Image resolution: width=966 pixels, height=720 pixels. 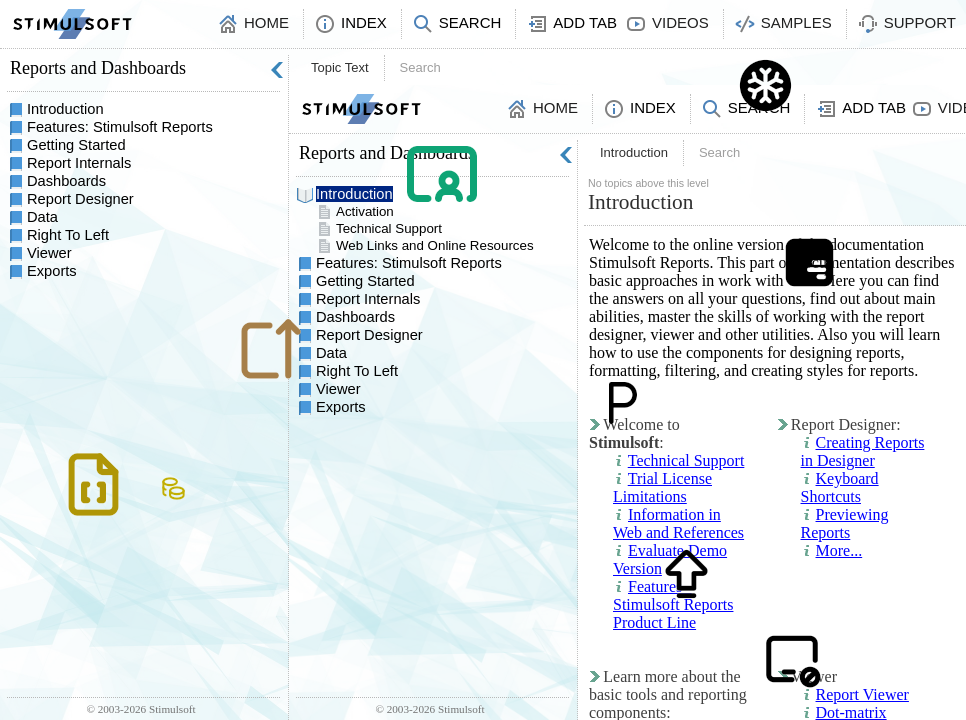 What do you see at coordinates (809, 262) in the screenshot?
I see `align content to bottom-right of container` at bounding box center [809, 262].